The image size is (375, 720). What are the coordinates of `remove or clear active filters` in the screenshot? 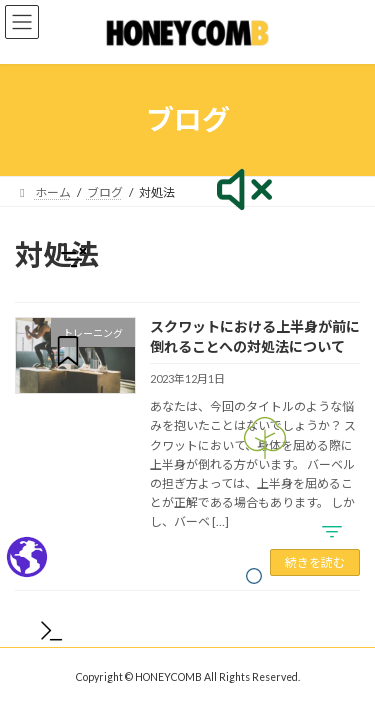 It's located at (74, 260).